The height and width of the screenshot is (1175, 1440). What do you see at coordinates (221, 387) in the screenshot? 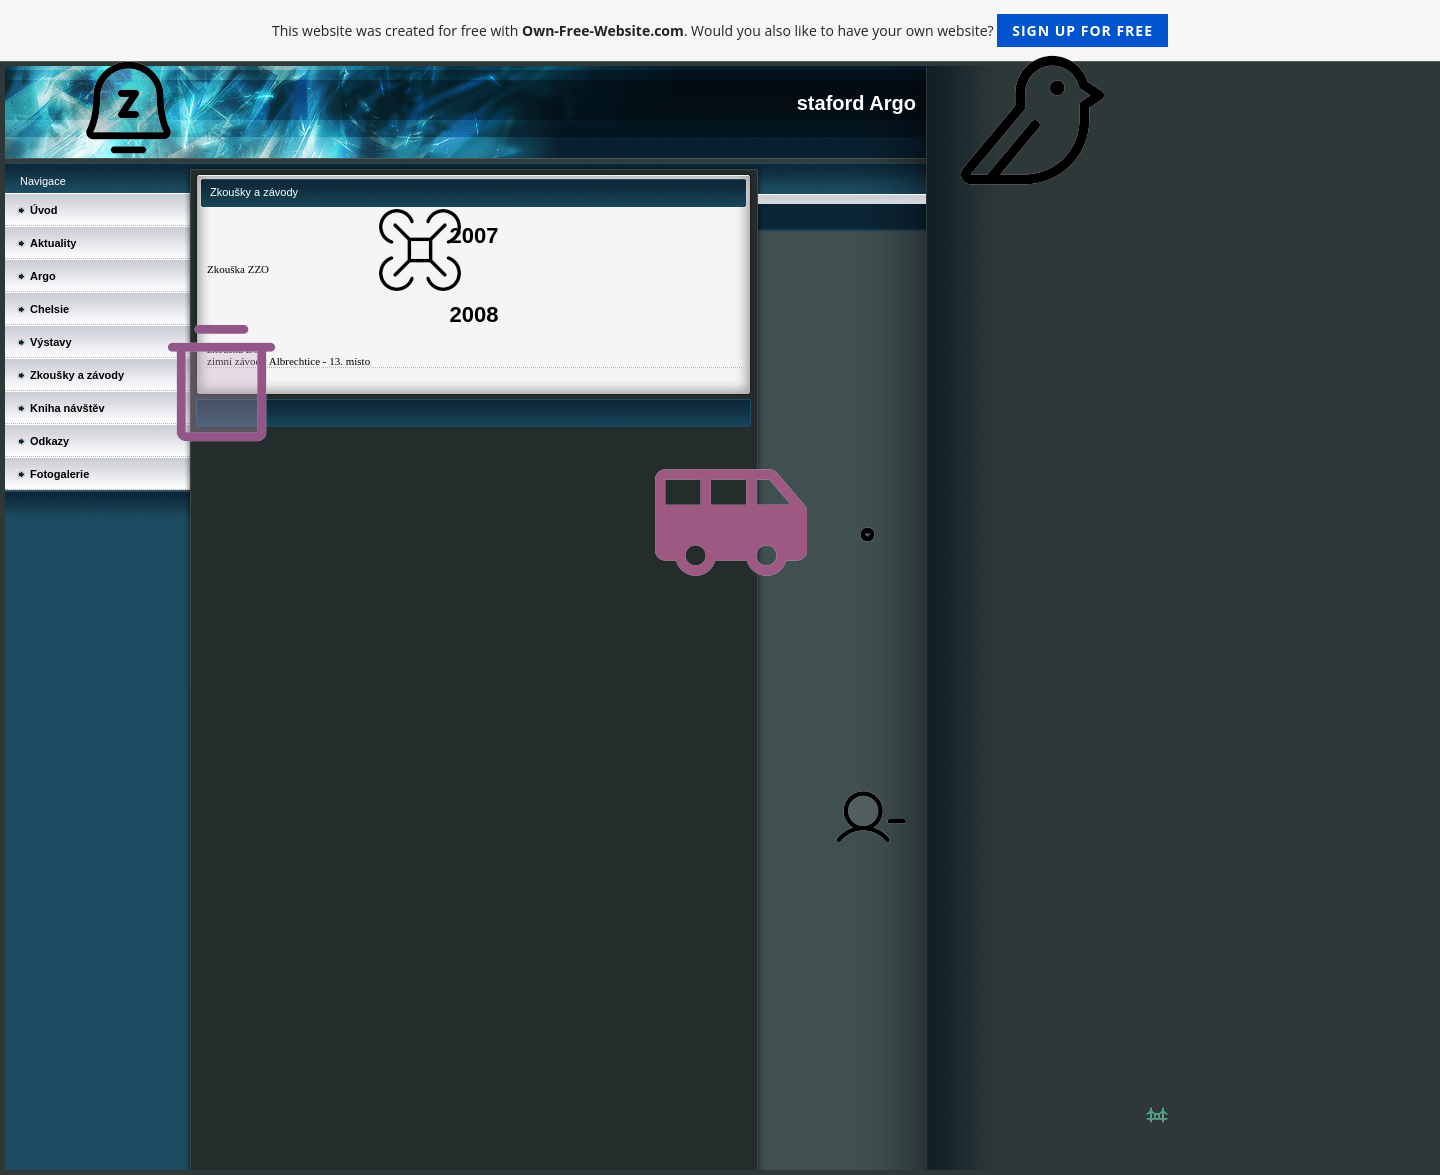
I see `delete selected item` at bounding box center [221, 387].